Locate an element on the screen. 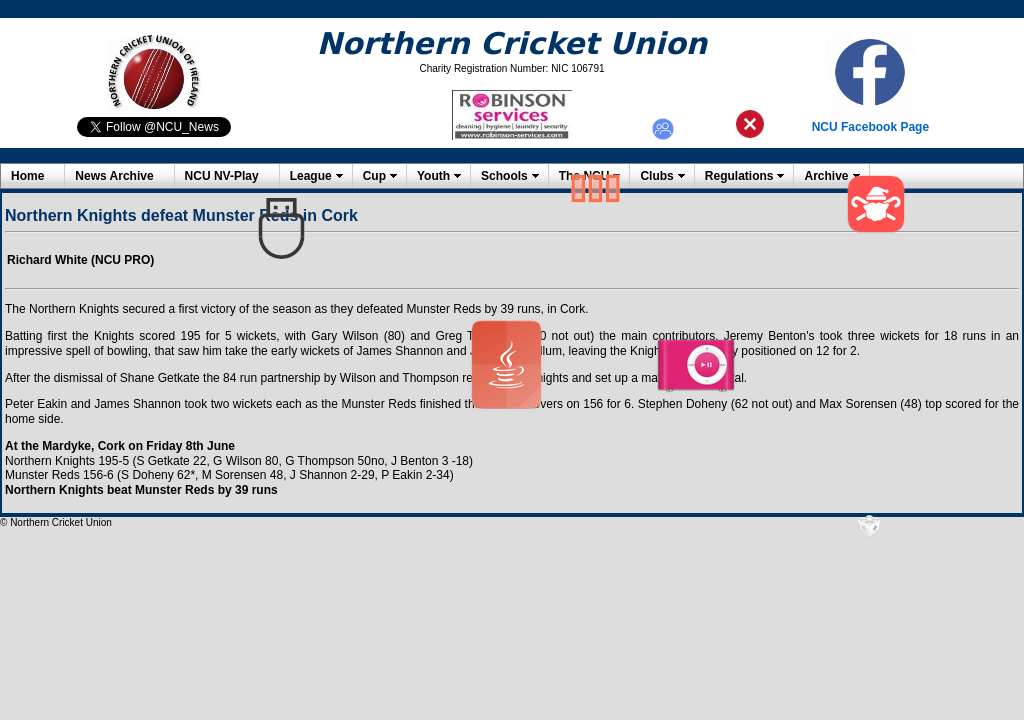  scripting addition or plugin component for script editor is located at coordinates (869, 526).